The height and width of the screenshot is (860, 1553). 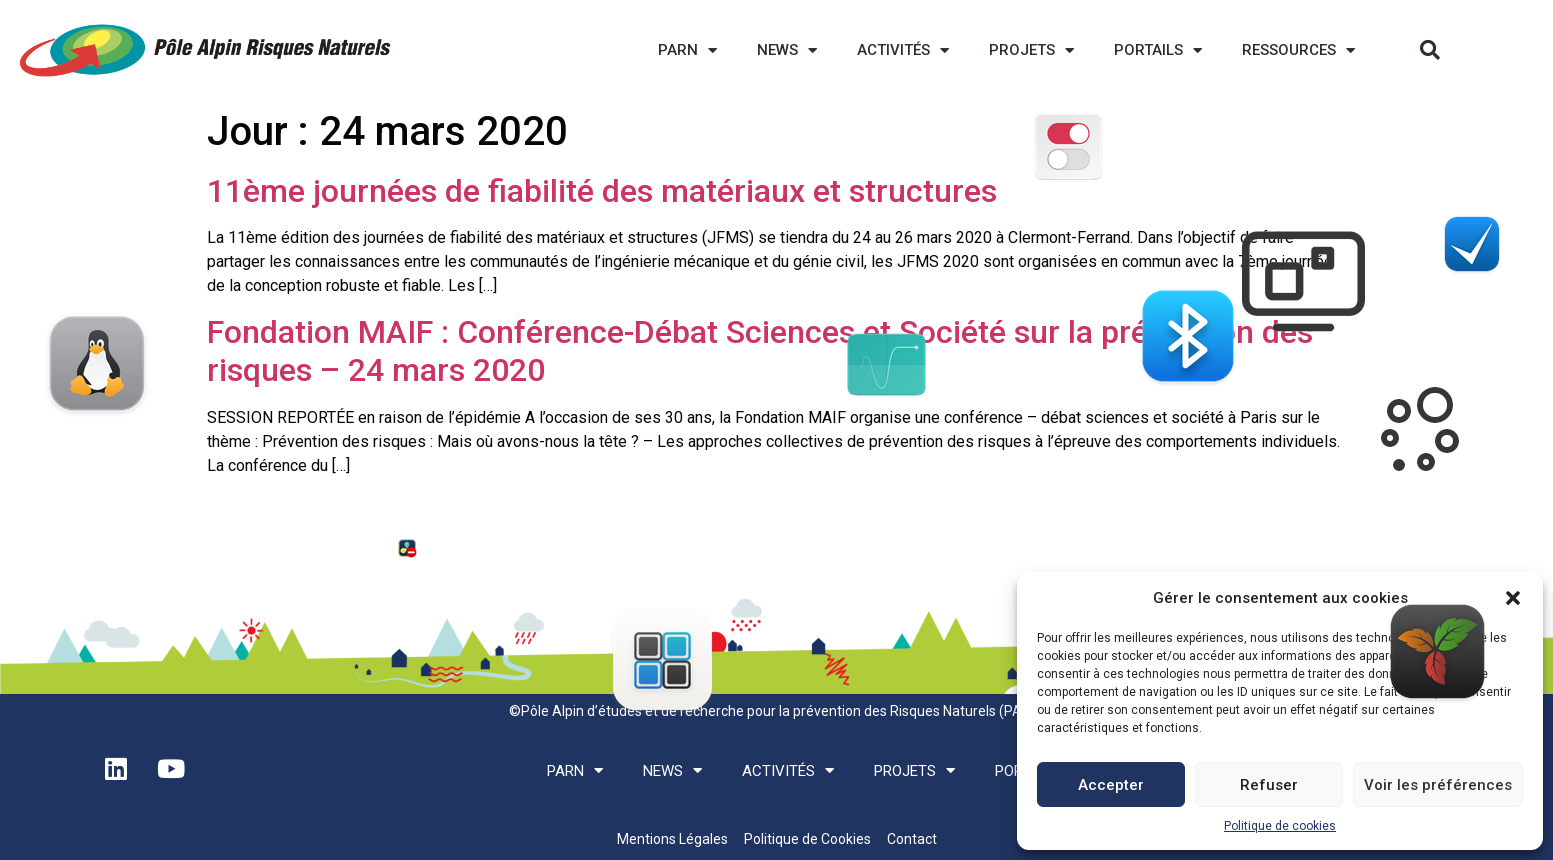 I want to click on open the lightsoff puzzle game, so click(x=662, y=660).